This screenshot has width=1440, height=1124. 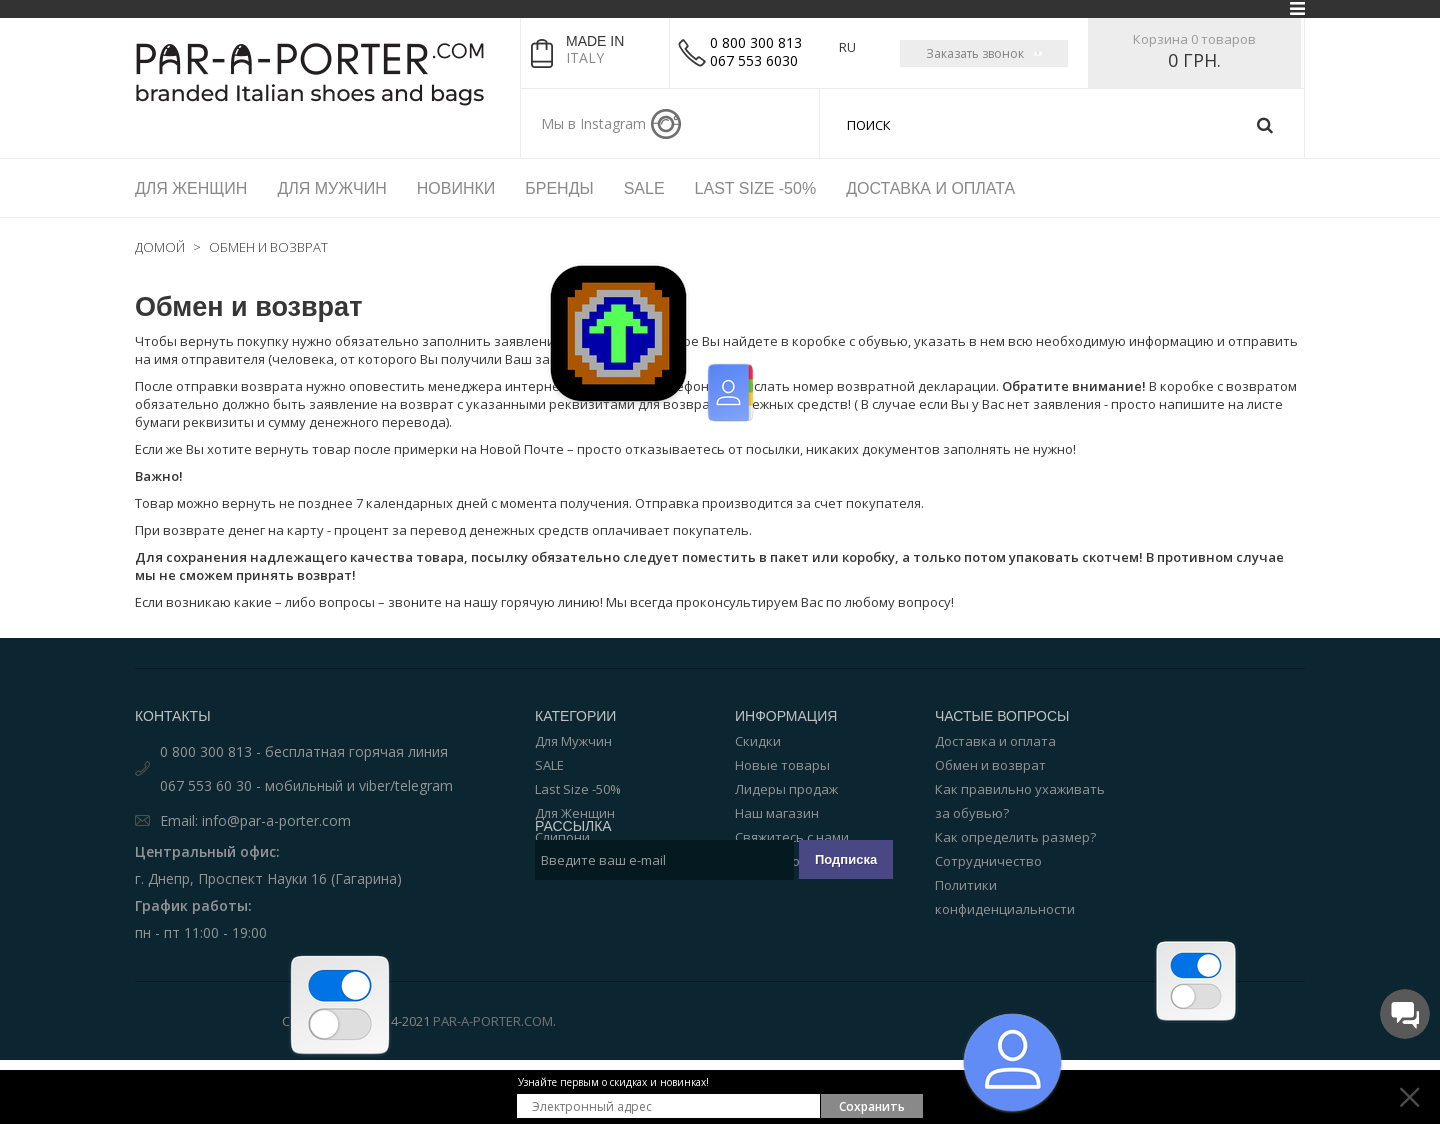 What do you see at coordinates (730, 392) in the screenshot?
I see `open the contacts app` at bounding box center [730, 392].